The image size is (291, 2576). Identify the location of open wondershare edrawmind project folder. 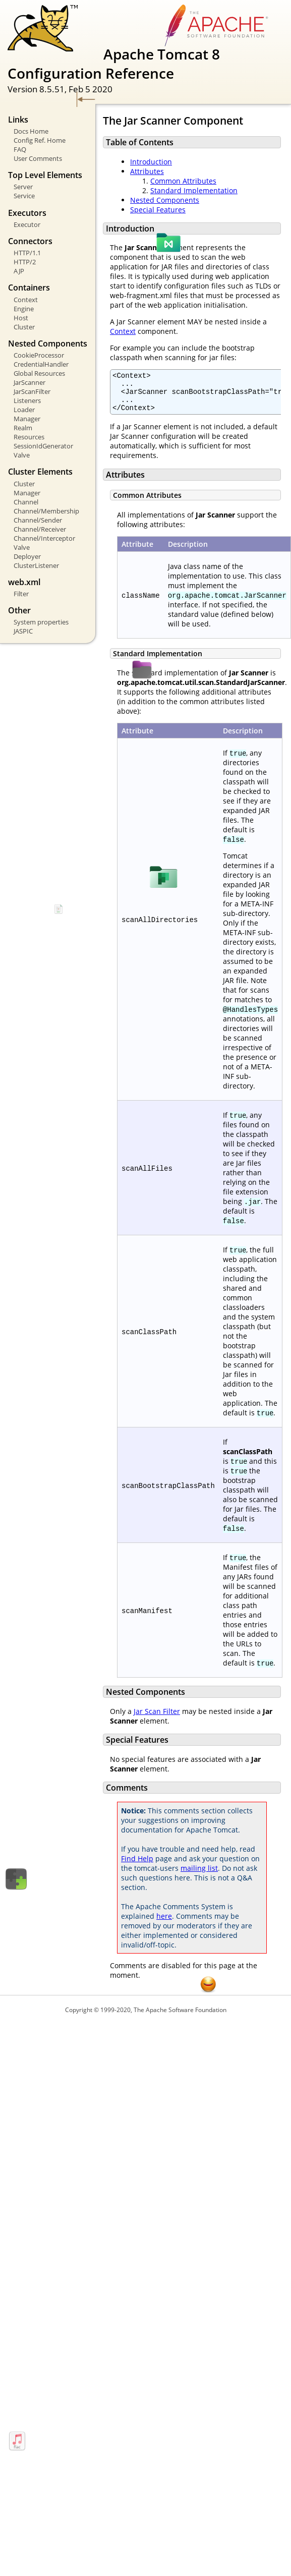
(168, 243).